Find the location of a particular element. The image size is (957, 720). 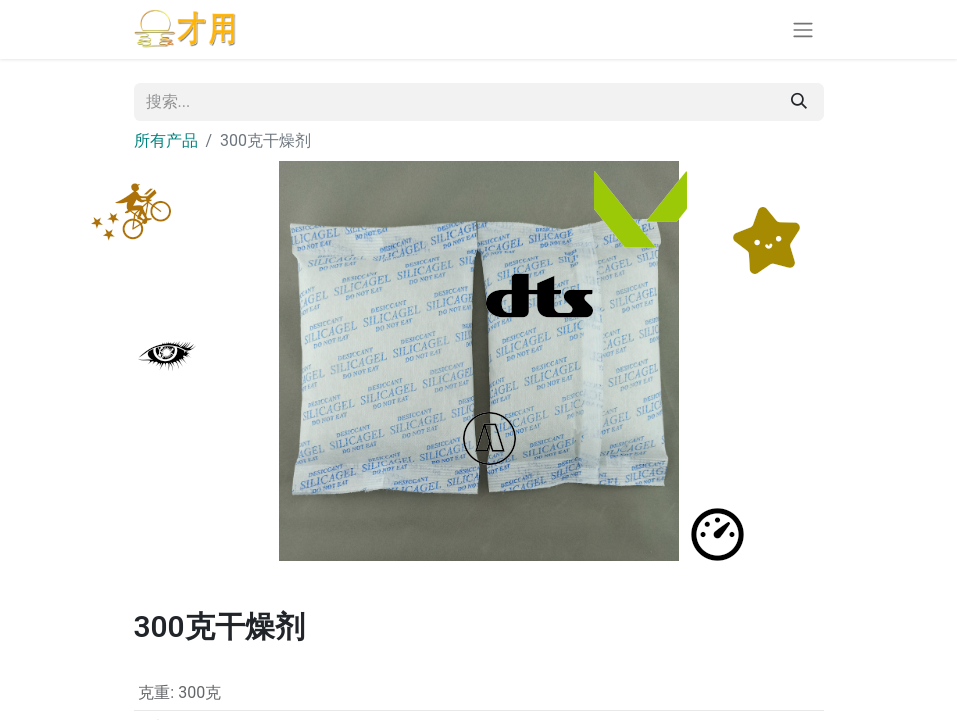

apache cassandra database logo is located at coordinates (167, 356).